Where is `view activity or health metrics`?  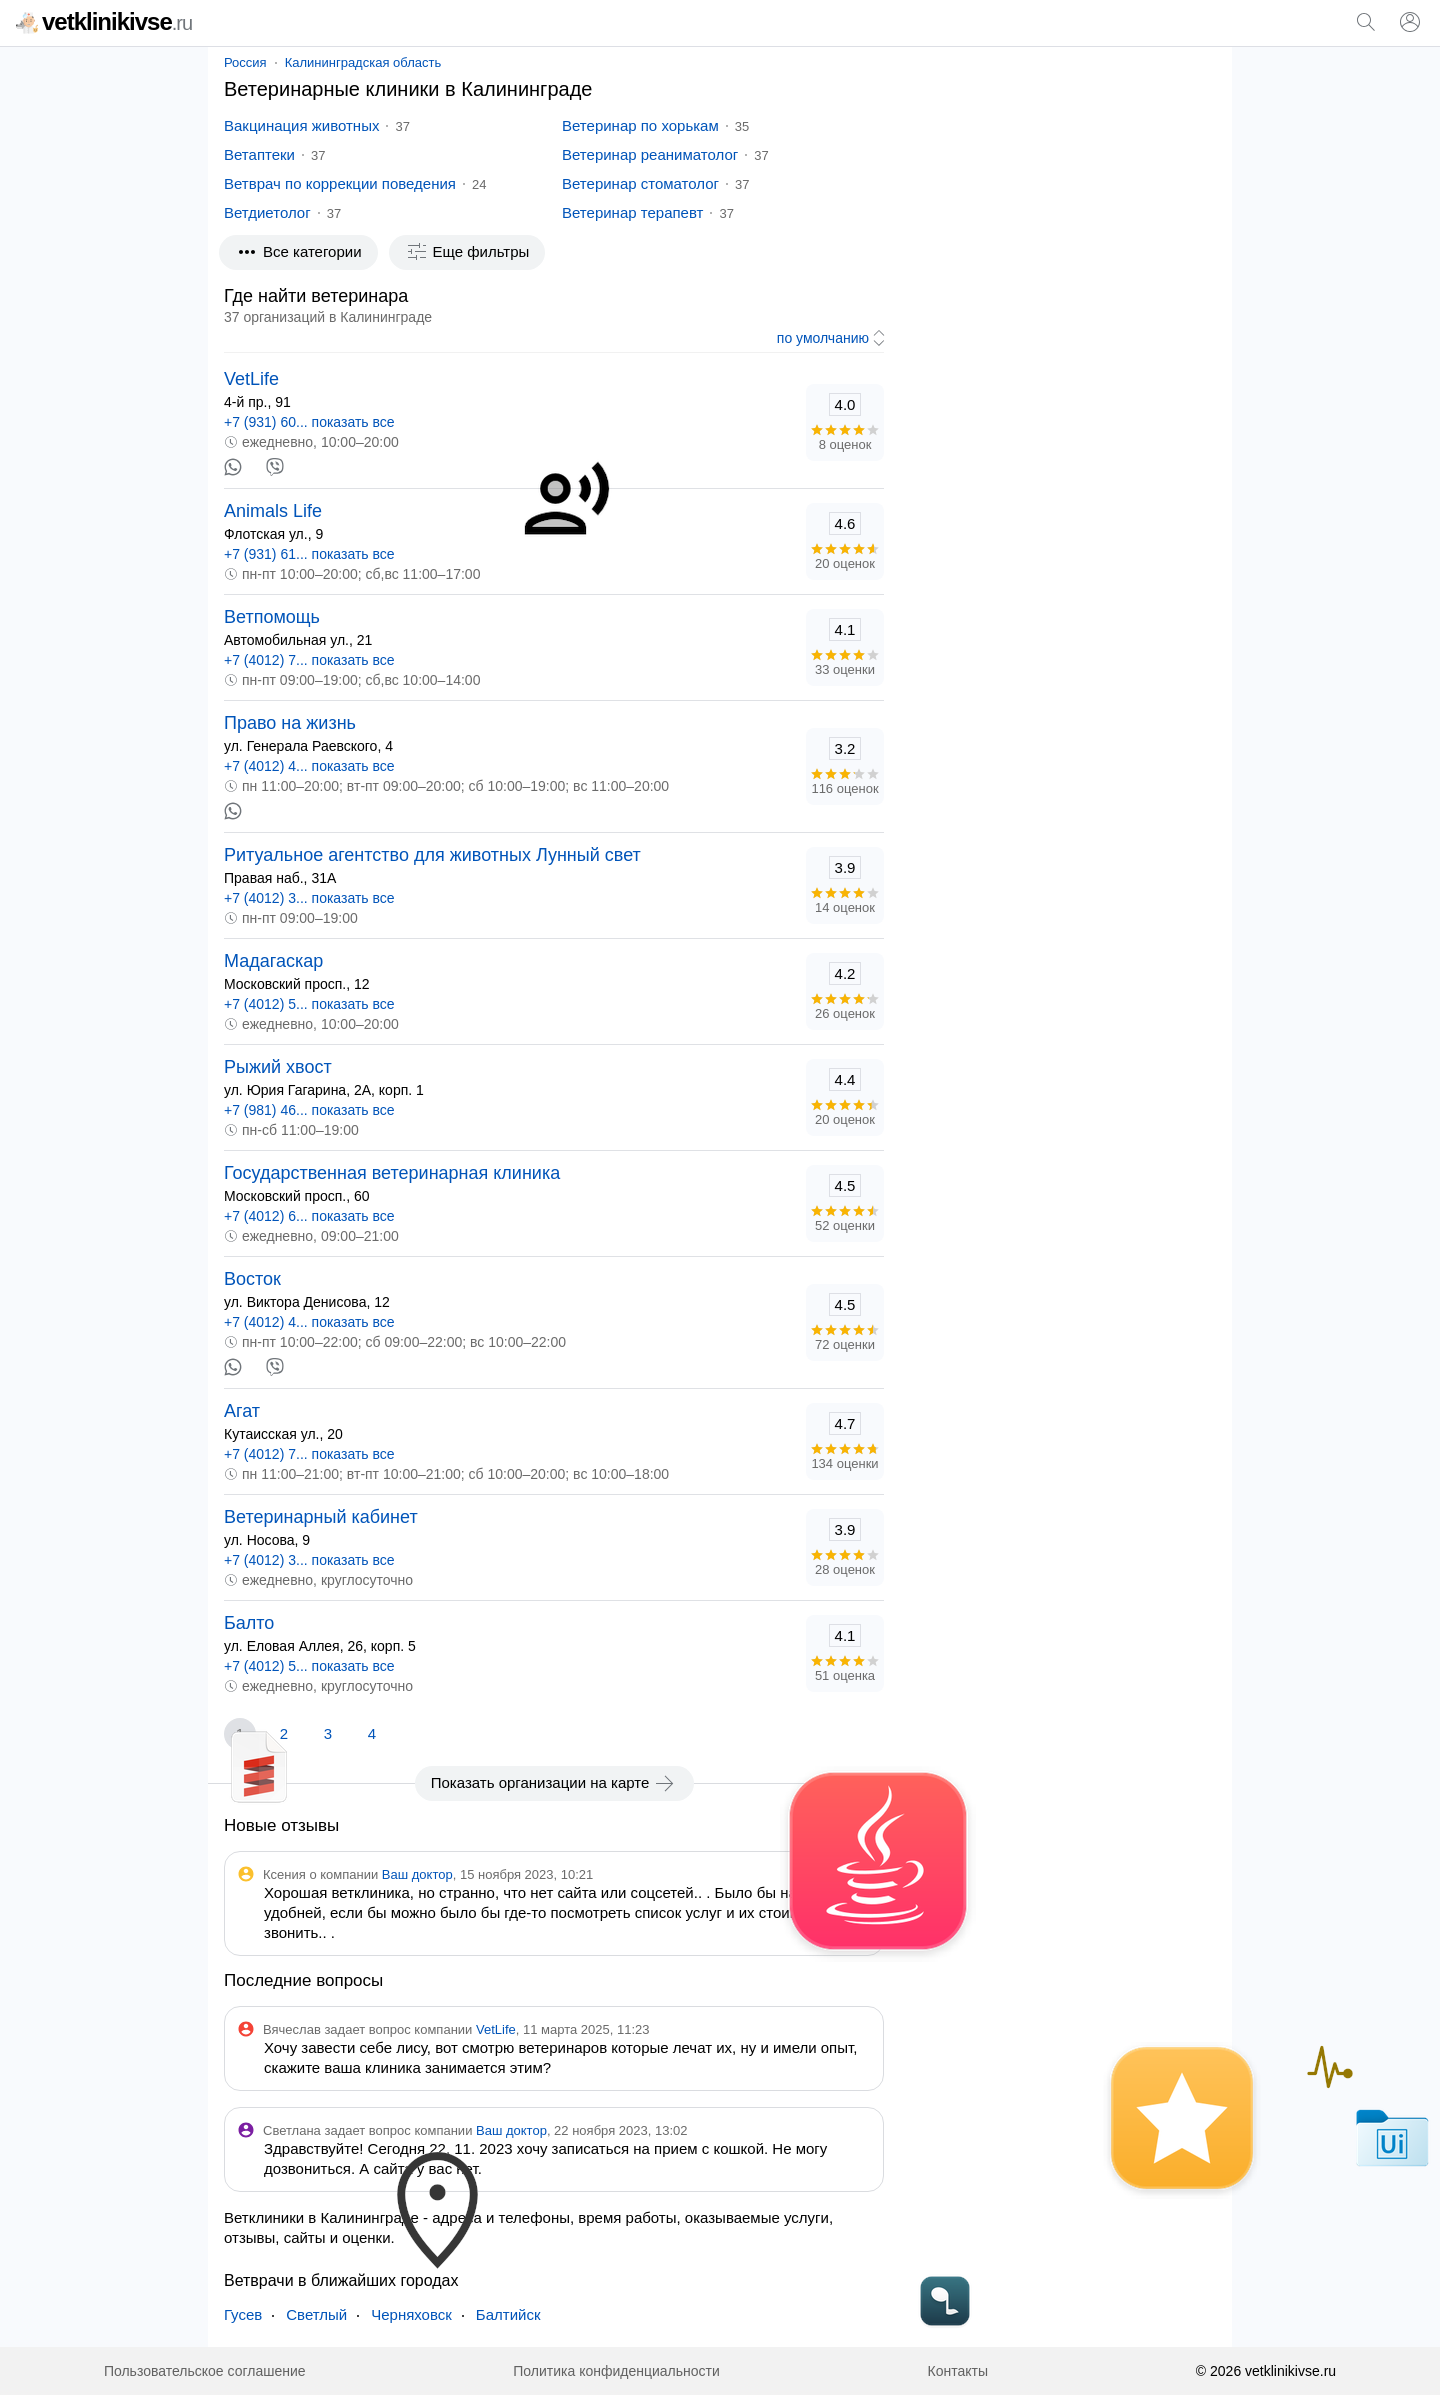 view activity or health metrics is located at coordinates (1330, 2067).